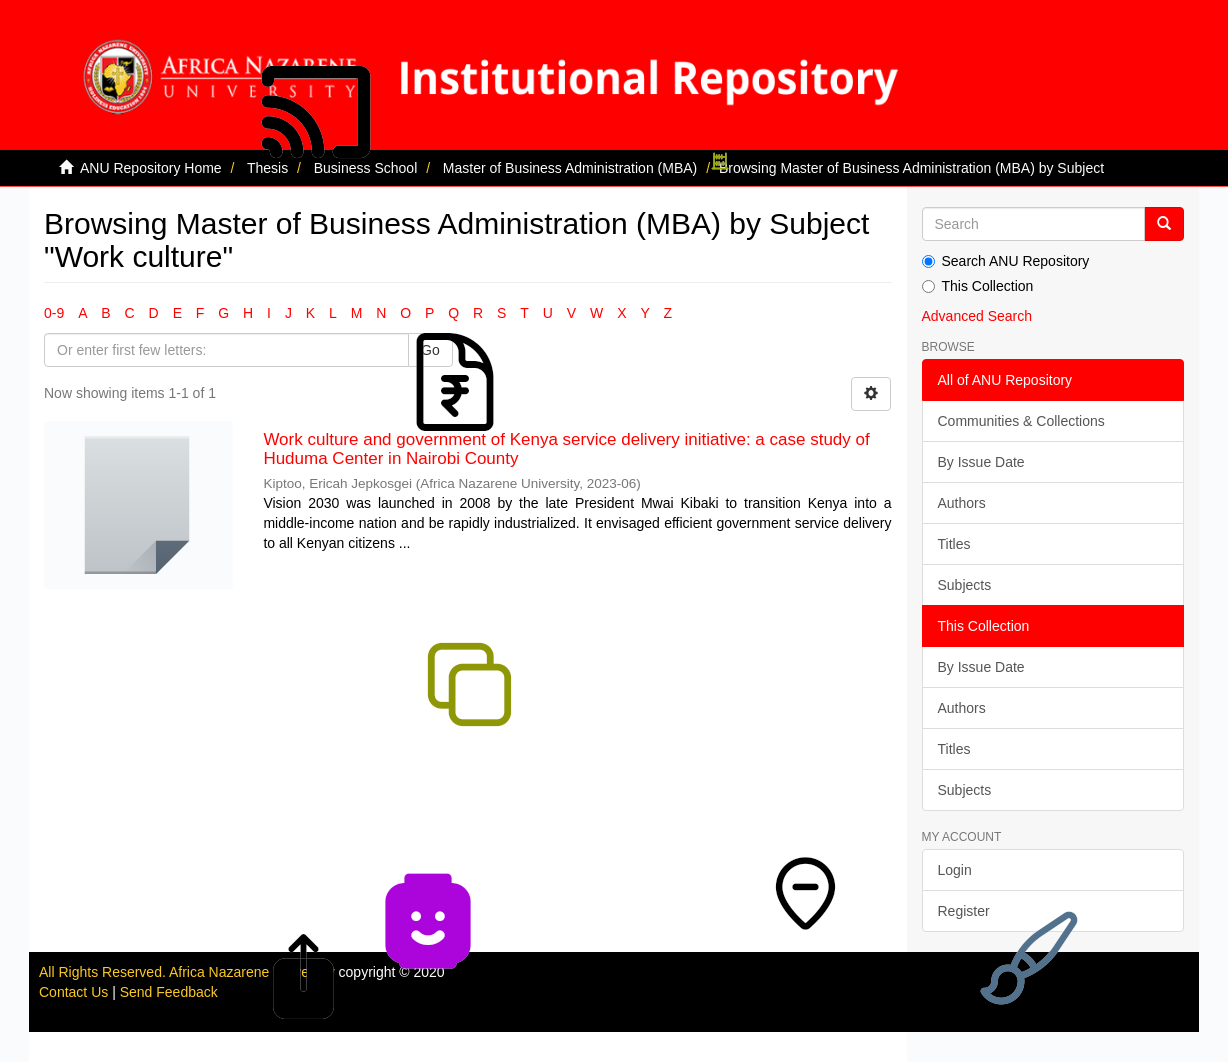 Image resolution: width=1228 pixels, height=1062 pixels. What do you see at coordinates (1031, 958) in the screenshot?
I see `access drawing or painting tools` at bounding box center [1031, 958].